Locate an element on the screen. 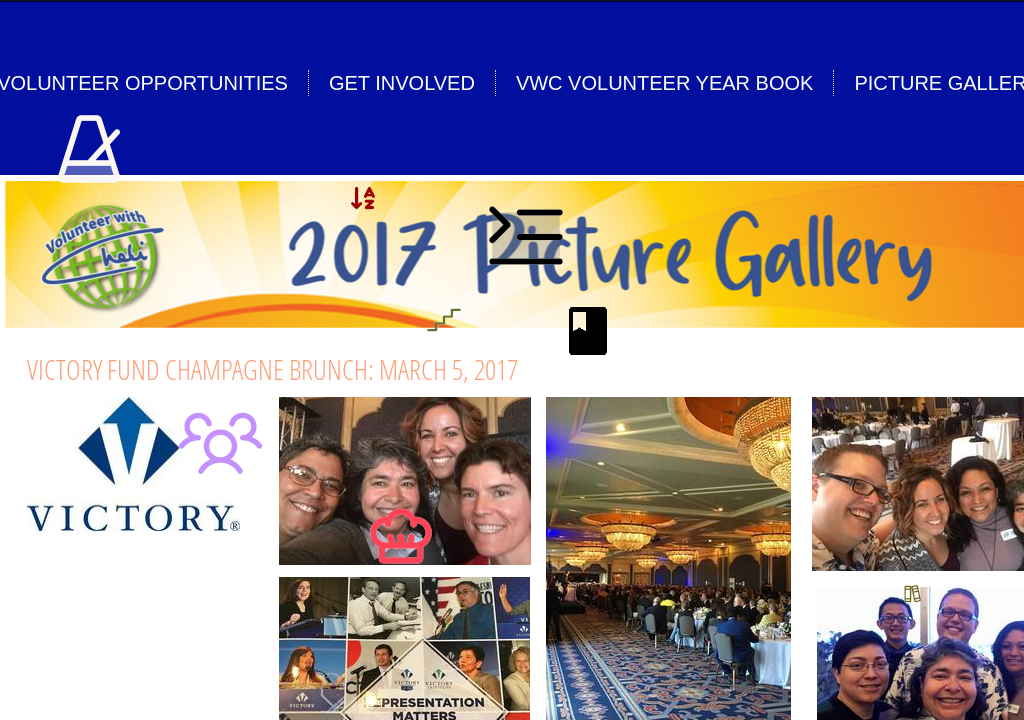  navigate to stairs or level changes is located at coordinates (444, 320).